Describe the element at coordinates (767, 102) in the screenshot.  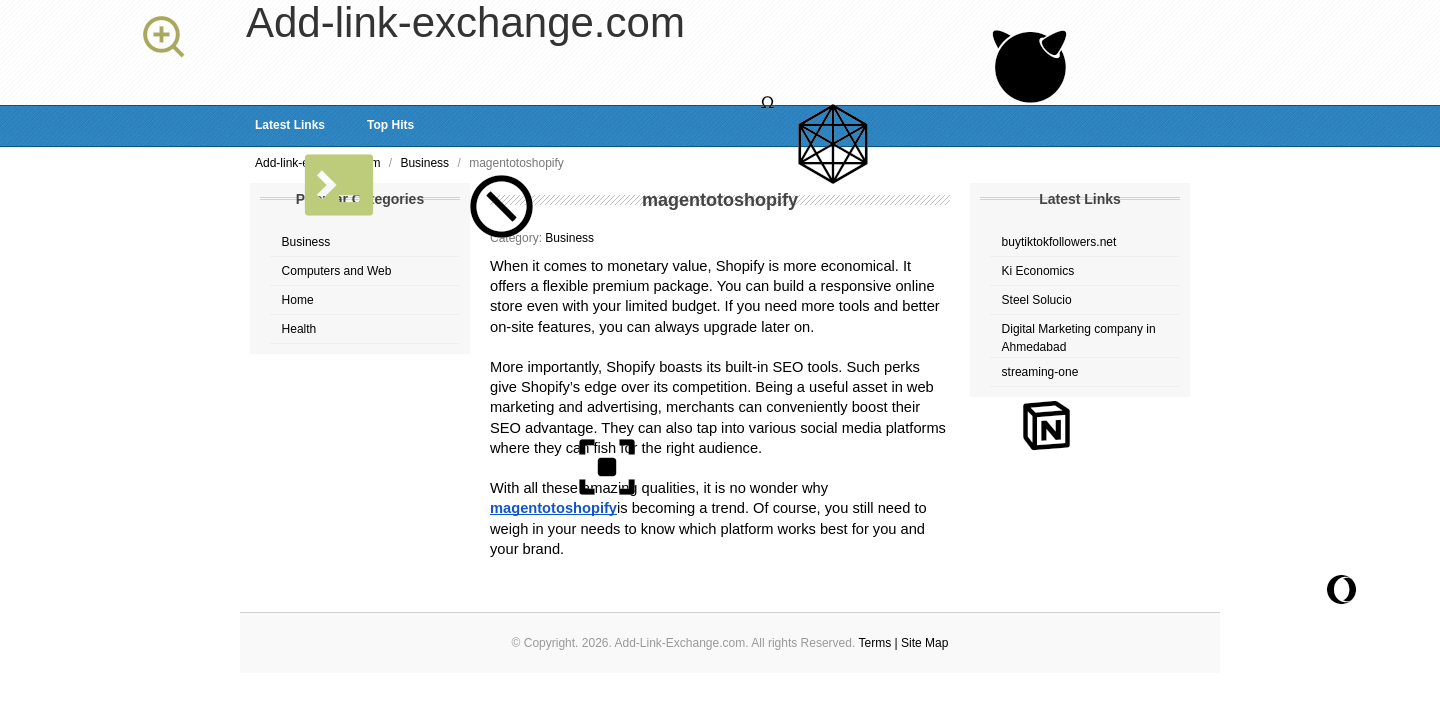
I see `insert omega symbol in text editor` at that location.